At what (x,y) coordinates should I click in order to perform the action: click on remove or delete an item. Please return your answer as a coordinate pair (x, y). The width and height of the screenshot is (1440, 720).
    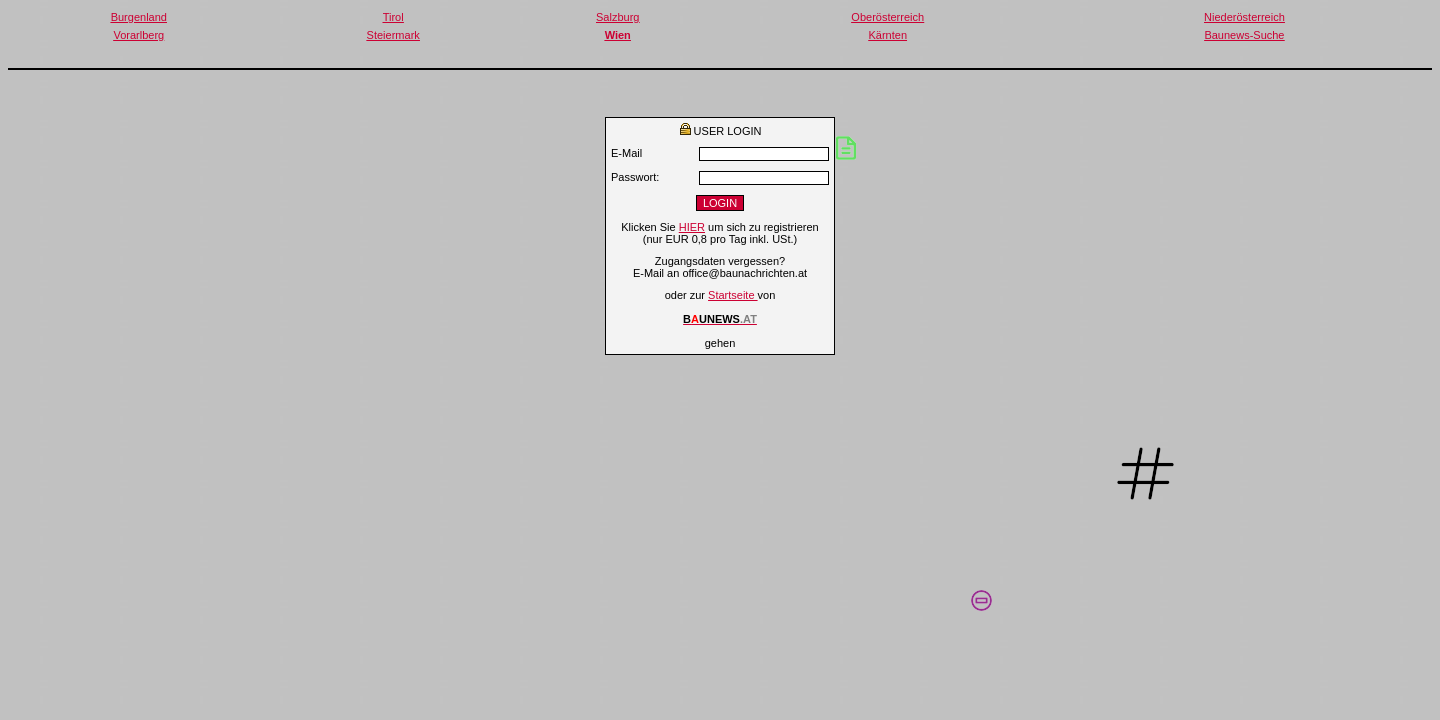
    Looking at the image, I should click on (981, 600).